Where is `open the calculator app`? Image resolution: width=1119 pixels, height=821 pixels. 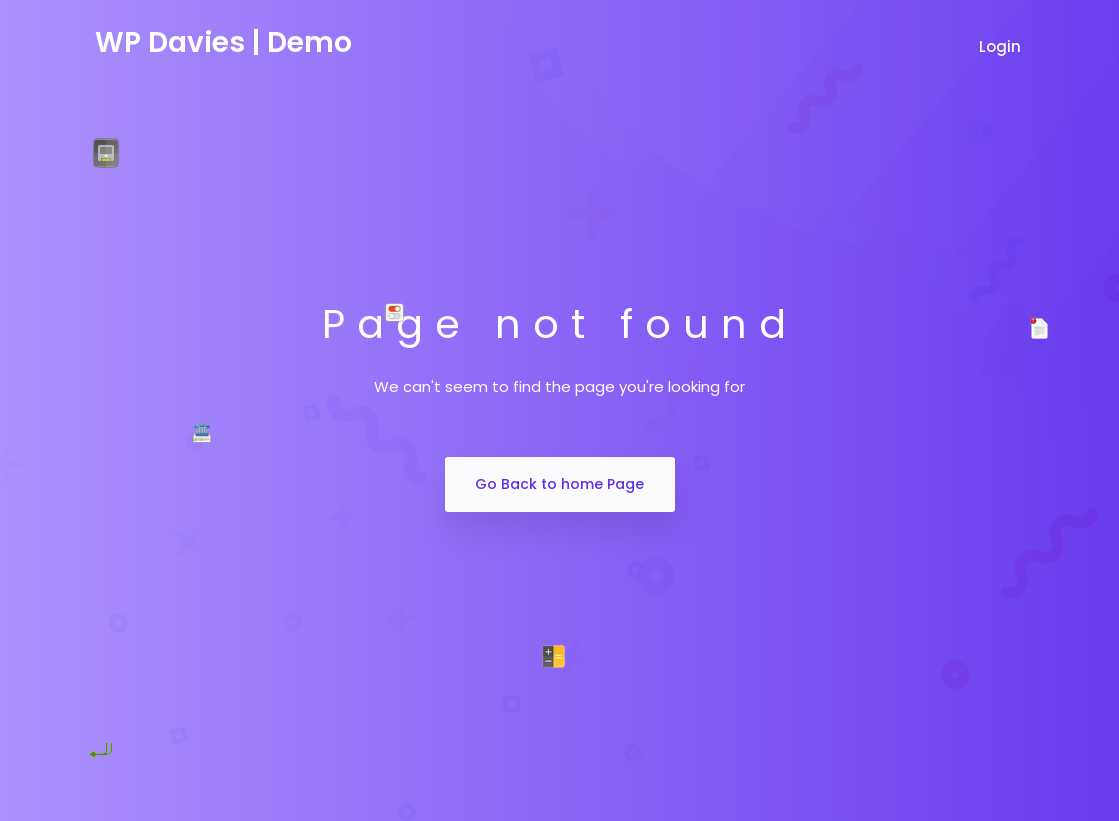
open the calculator app is located at coordinates (553, 656).